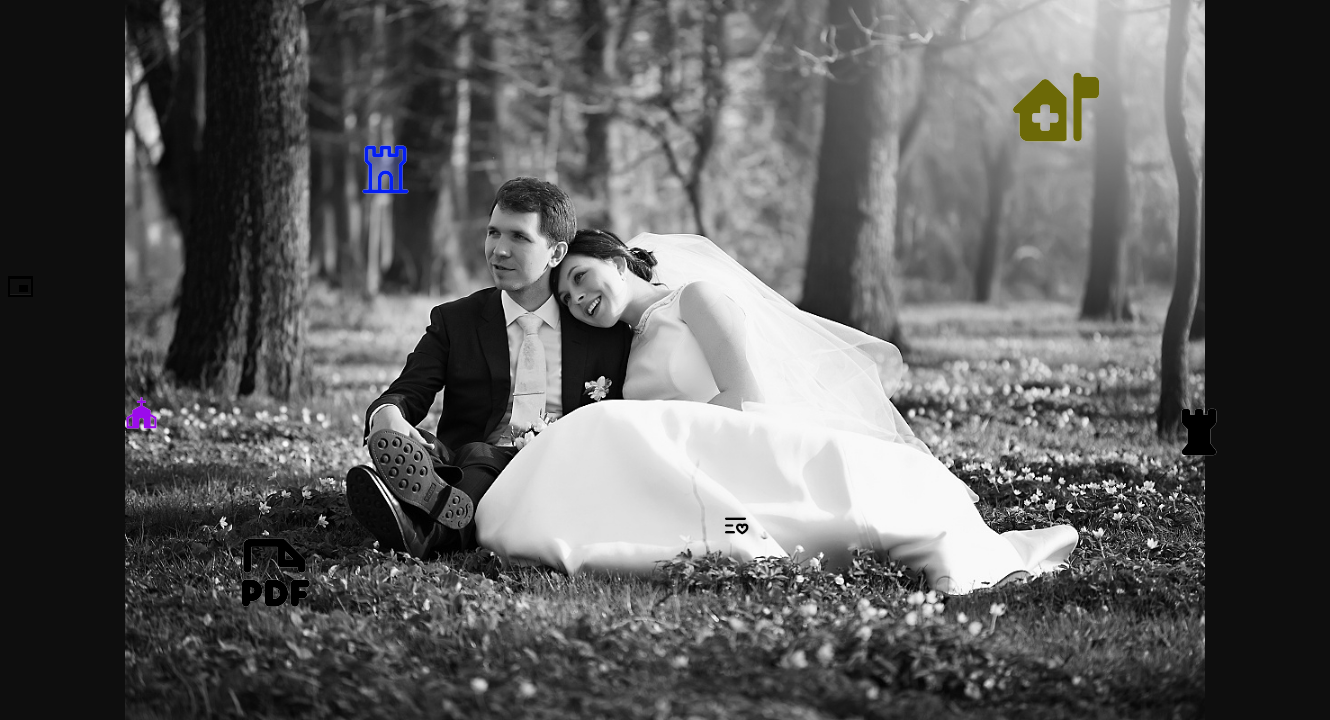  What do you see at coordinates (735, 525) in the screenshot?
I see `view your favorites list` at bounding box center [735, 525].